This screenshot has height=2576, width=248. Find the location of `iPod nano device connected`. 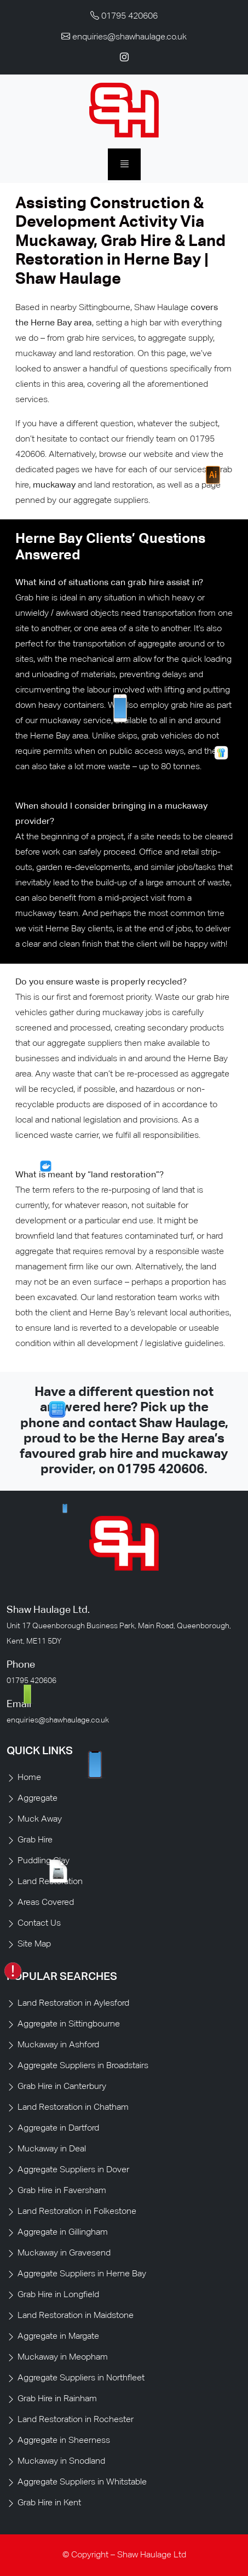

iPod nano device connected is located at coordinates (27, 1695).